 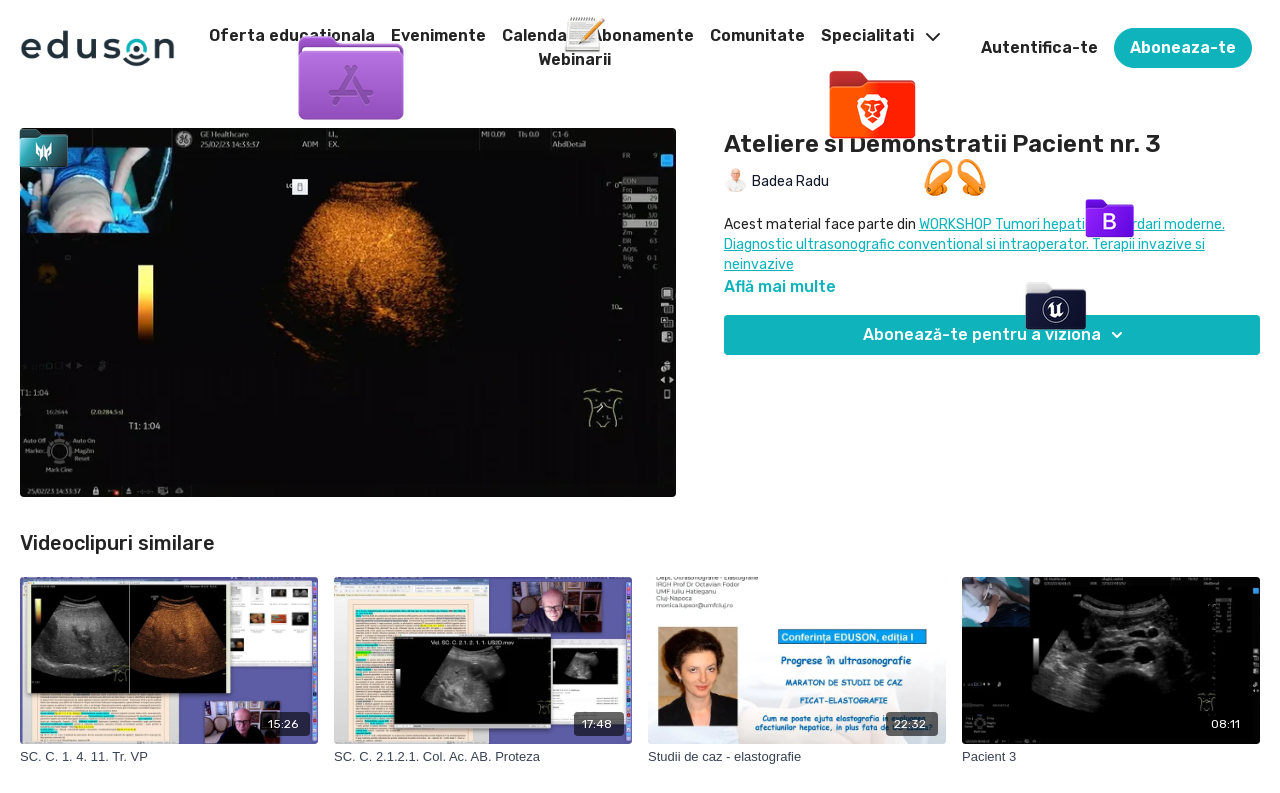 What do you see at coordinates (955, 180) in the screenshot?
I see `connect wireless earbuds via bluetooth` at bounding box center [955, 180].